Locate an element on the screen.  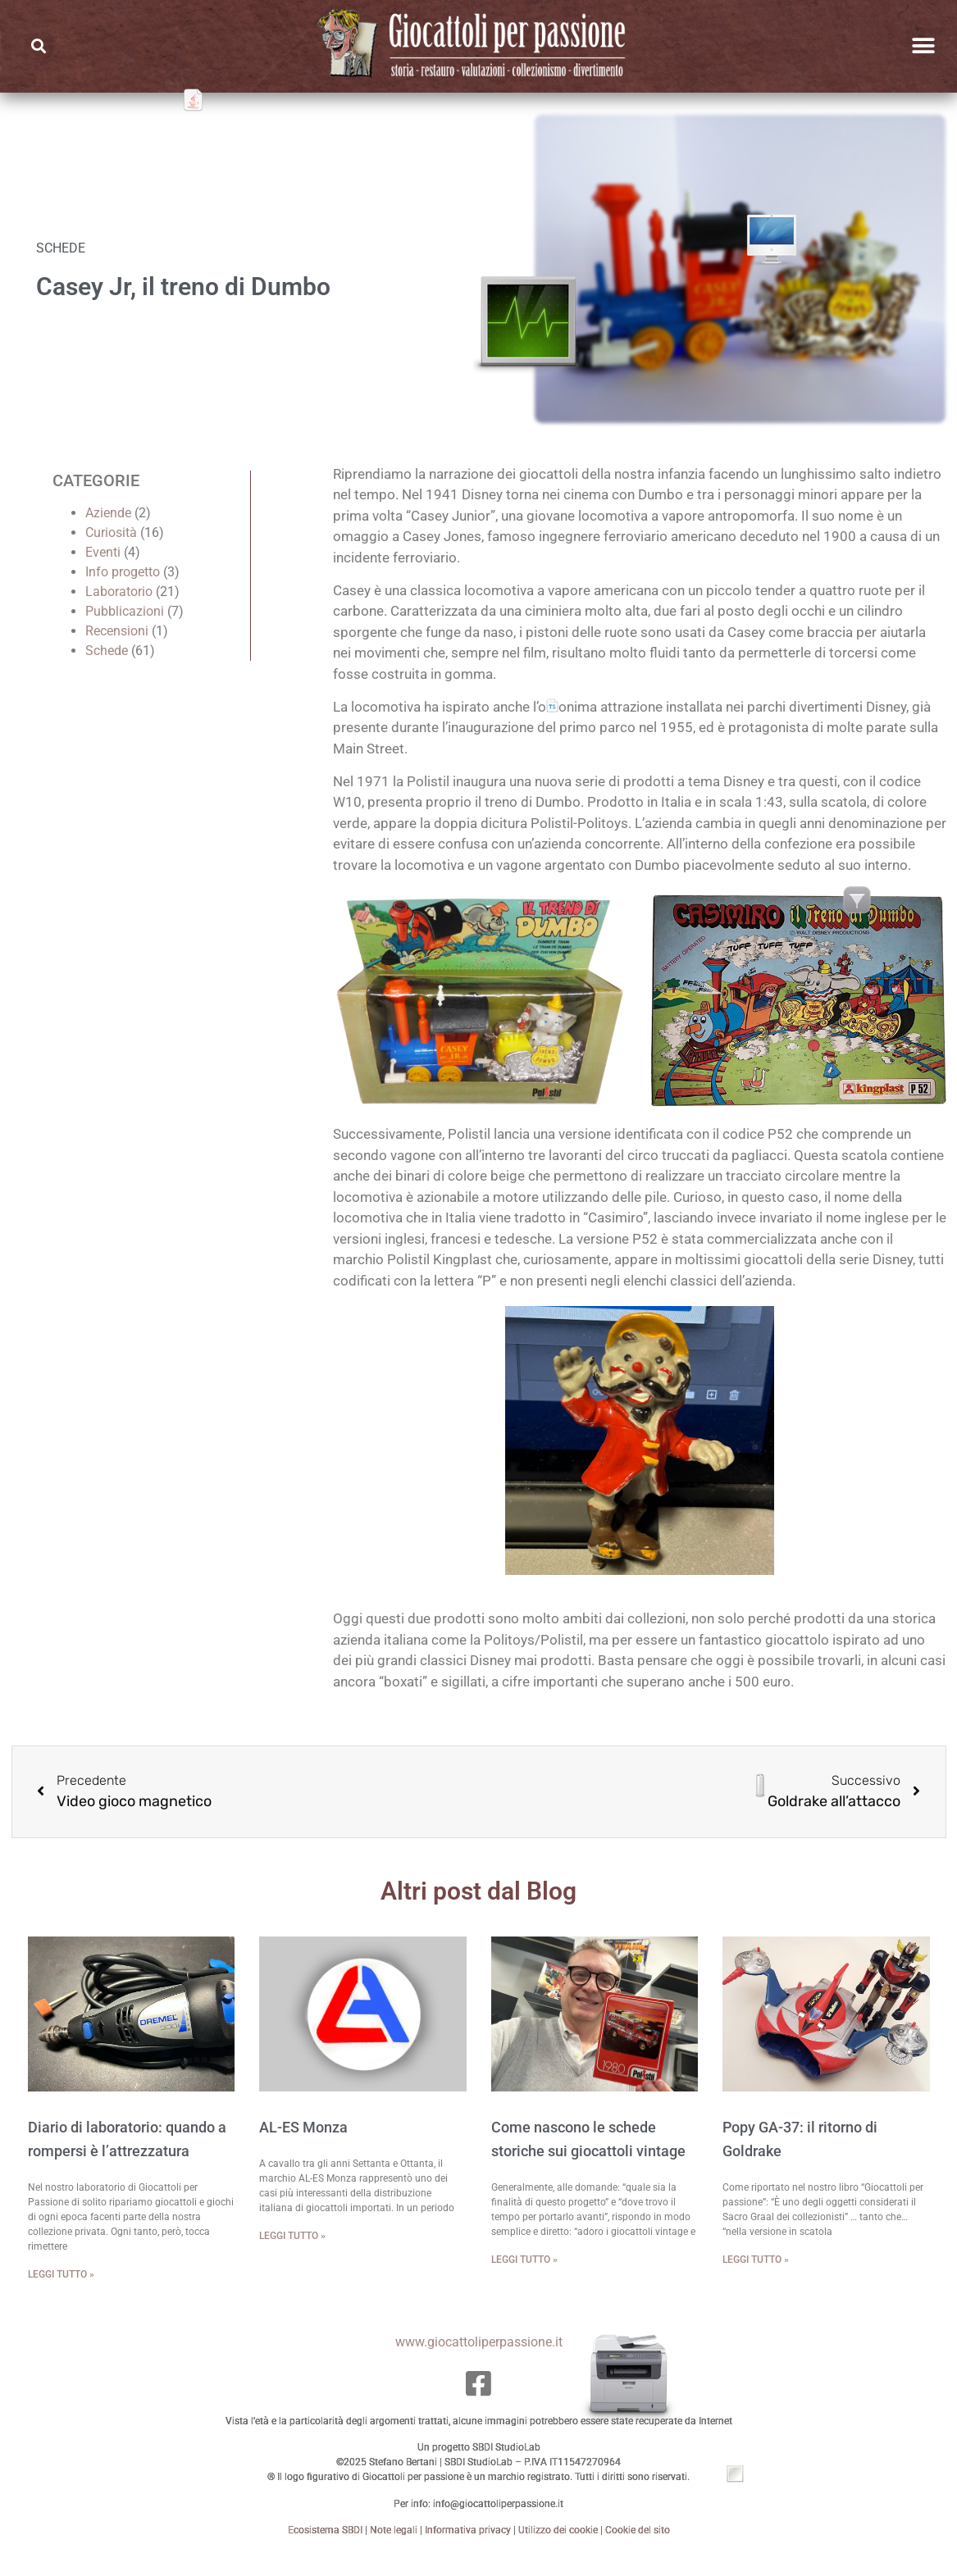
access display filter settings is located at coordinates (857, 900).